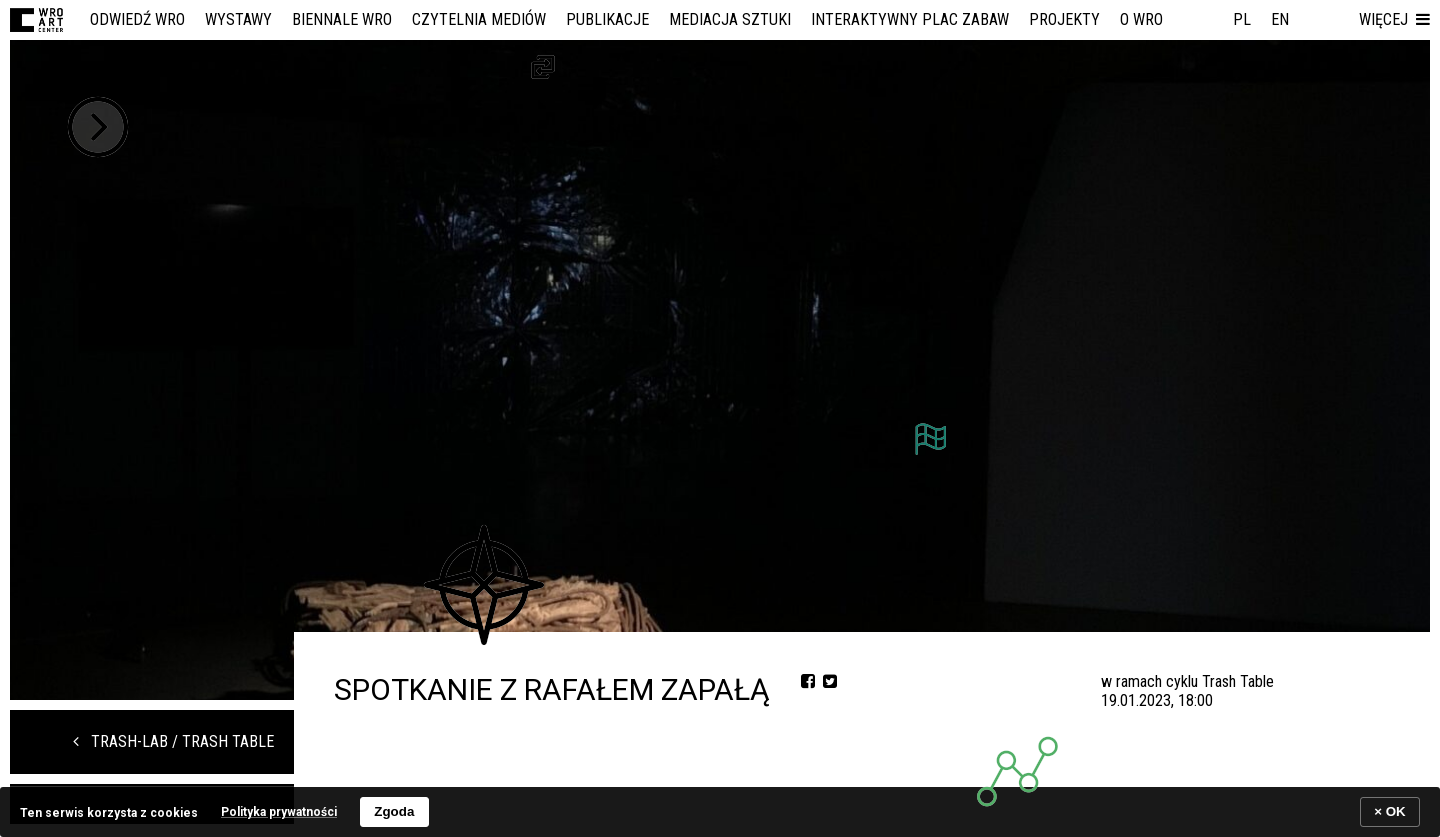 The width and height of the screenshot is (1440, 837). What do you see at coordinates (98, 127) in the screenshot?
I see `go to next item or screen` at bounding box center [98, 127].